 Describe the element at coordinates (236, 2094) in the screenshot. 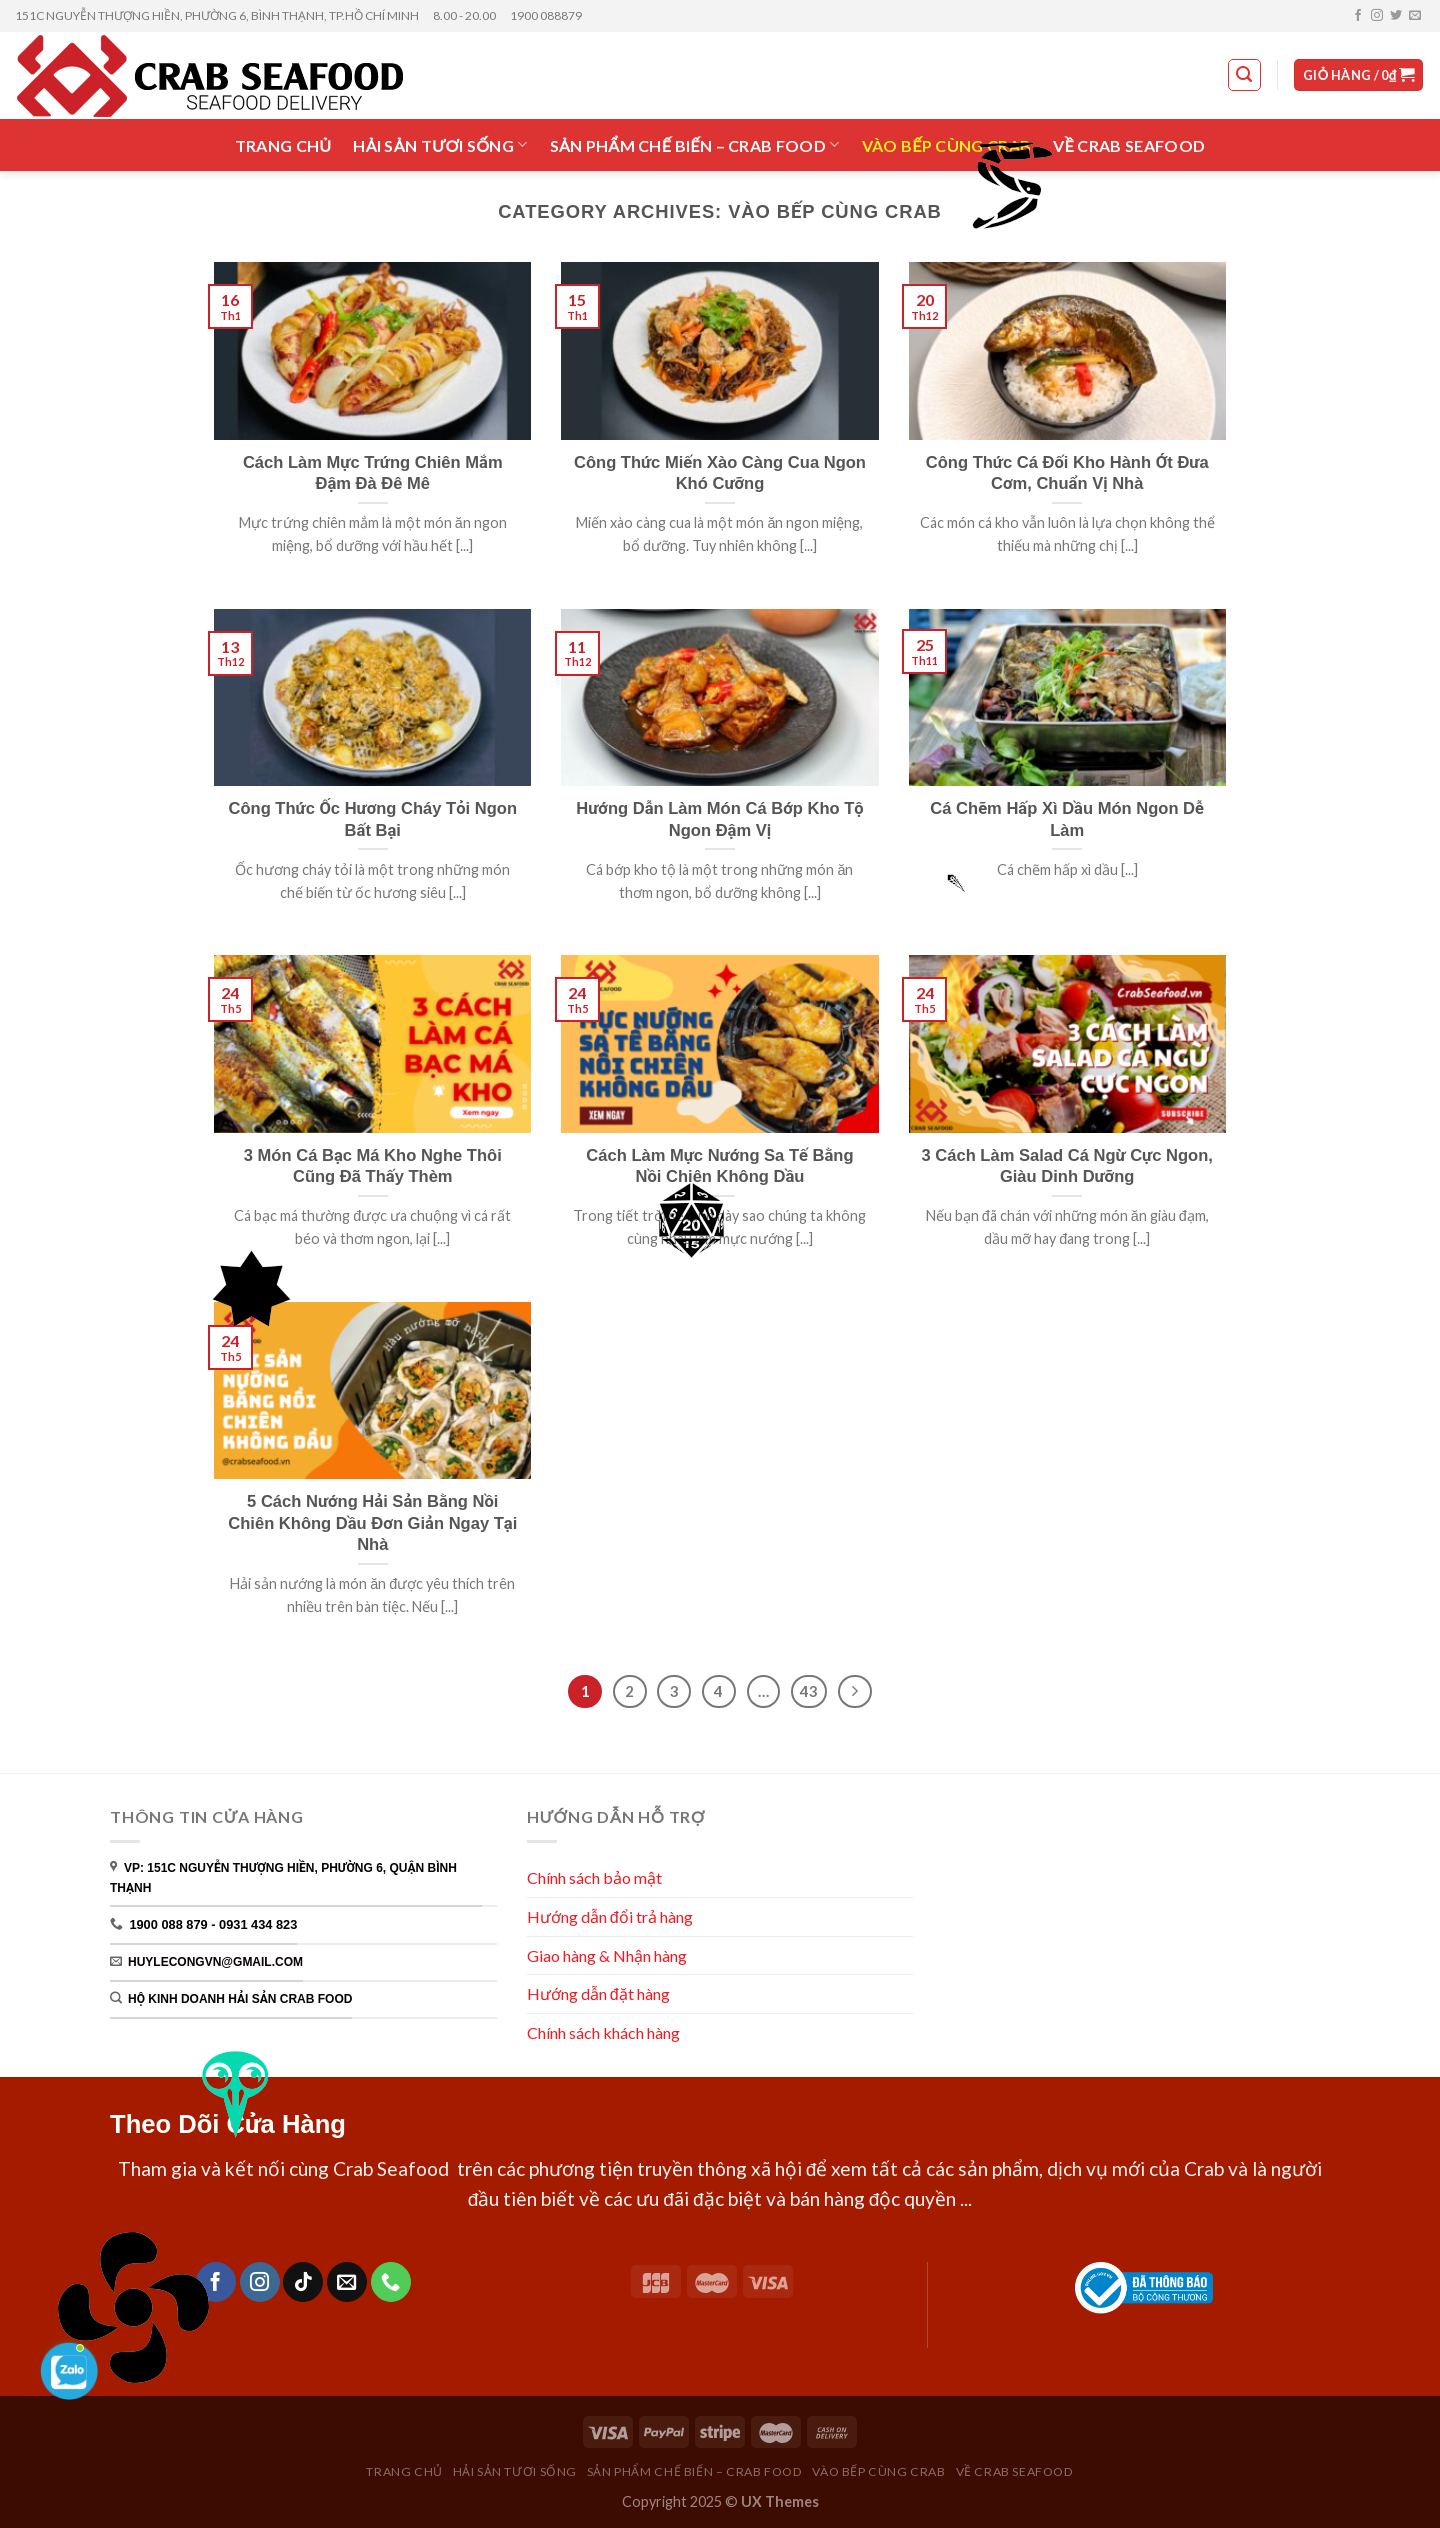

I see `select a bird mask avatar or character` at that location.